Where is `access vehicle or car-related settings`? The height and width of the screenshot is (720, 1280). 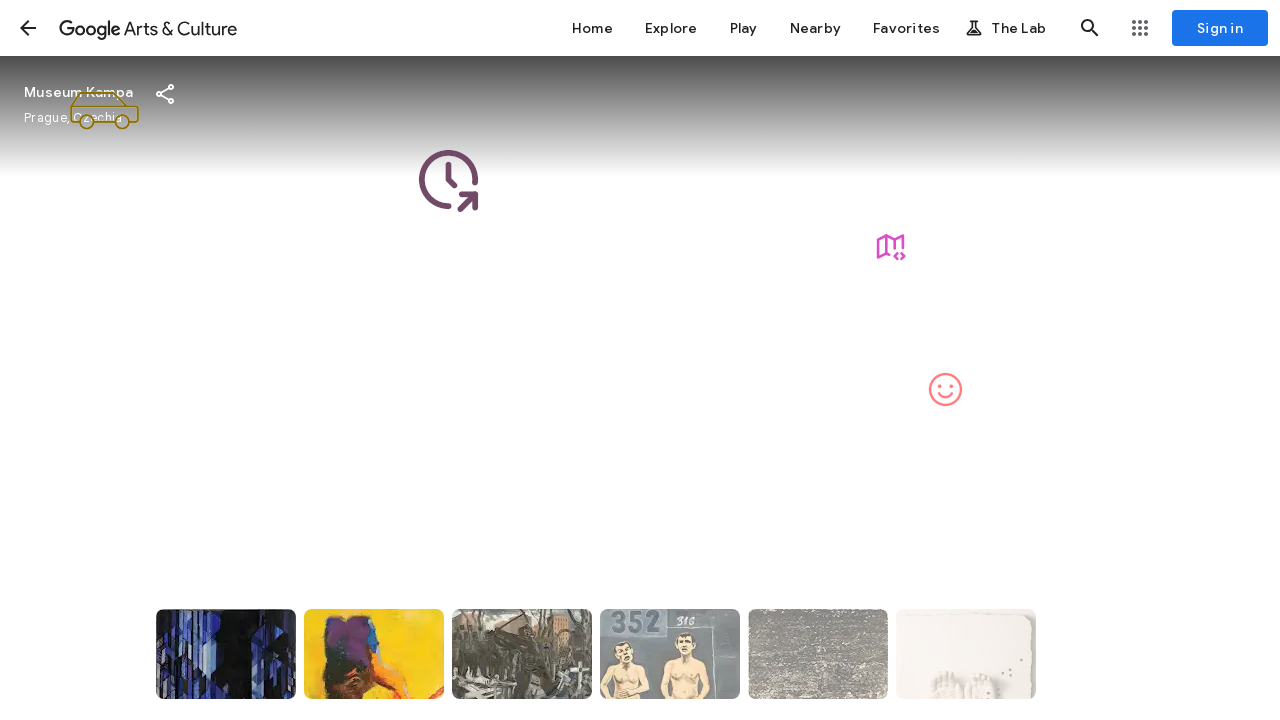
access vehicle or car-related settings is located at coordinates (104, 108).